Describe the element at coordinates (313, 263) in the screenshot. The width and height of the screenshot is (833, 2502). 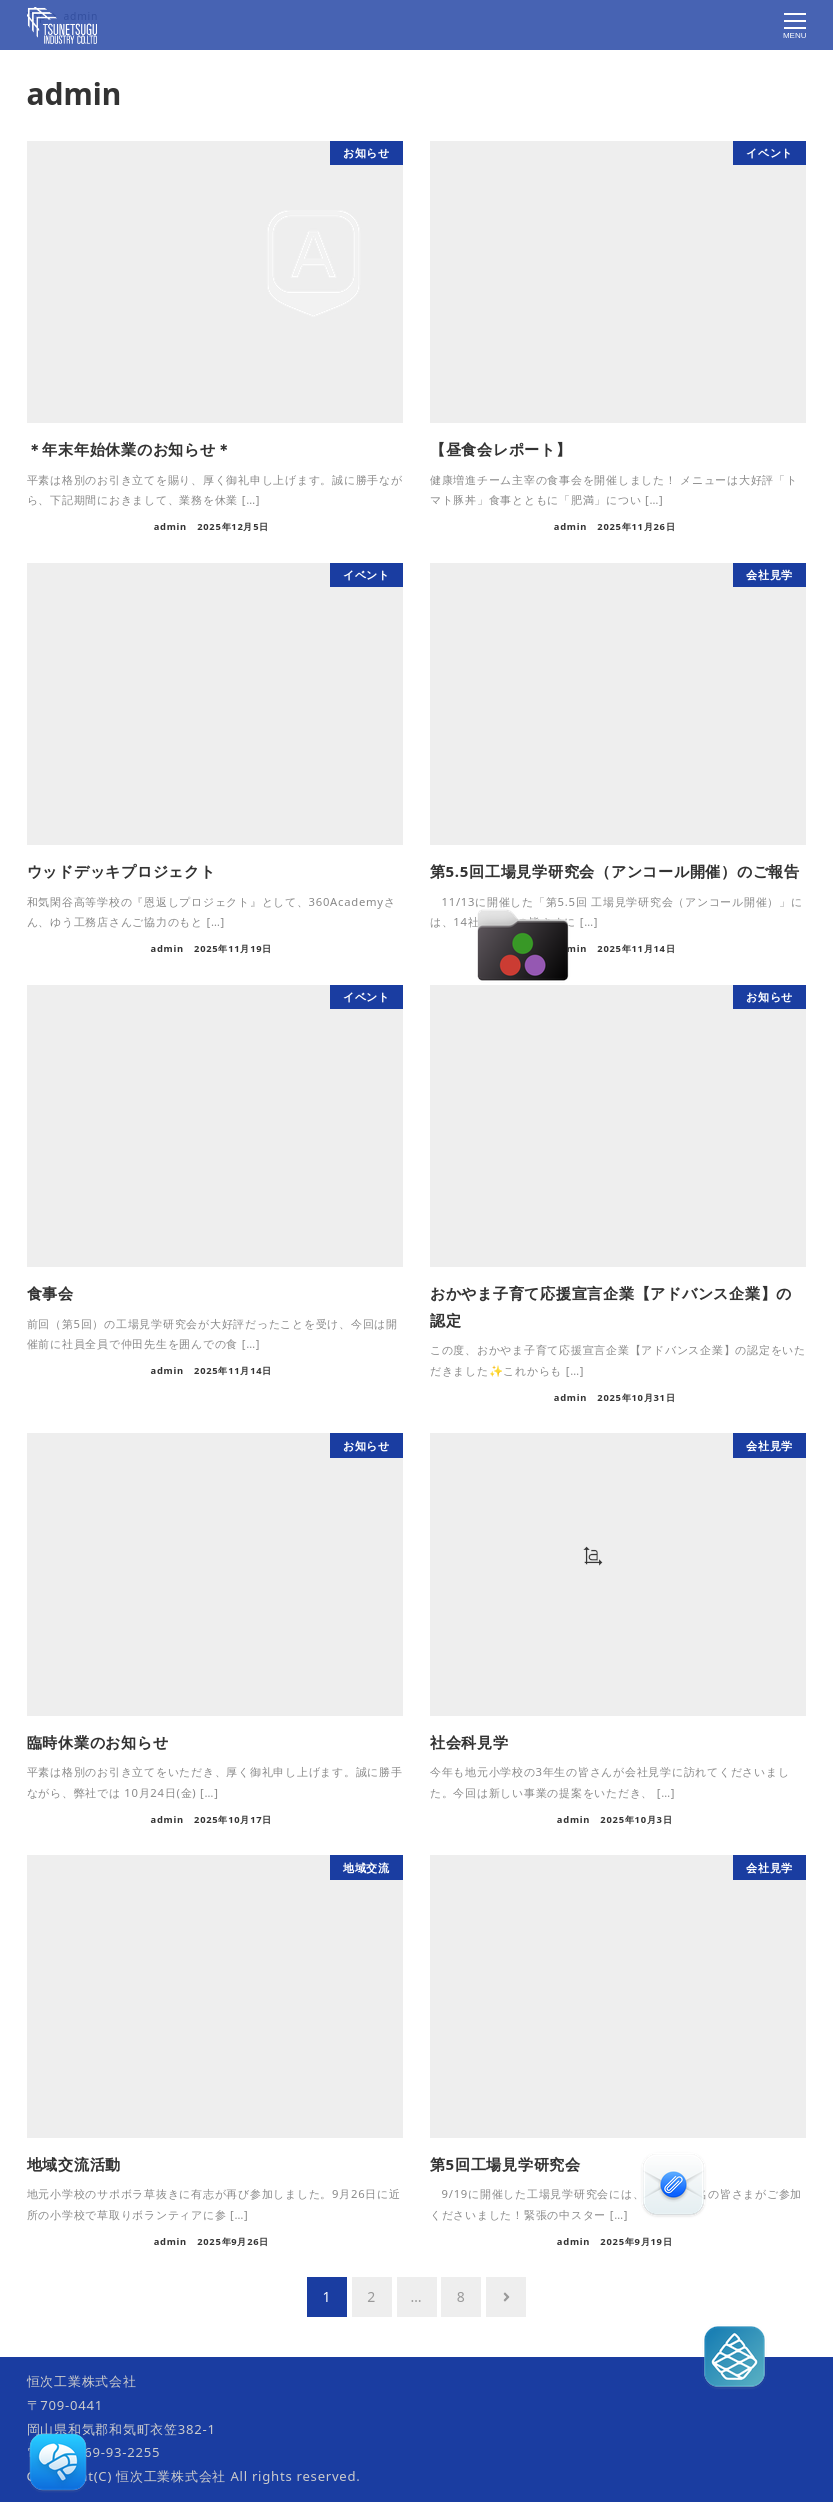
I see `indicates caps lock is currently enabled` at that location.